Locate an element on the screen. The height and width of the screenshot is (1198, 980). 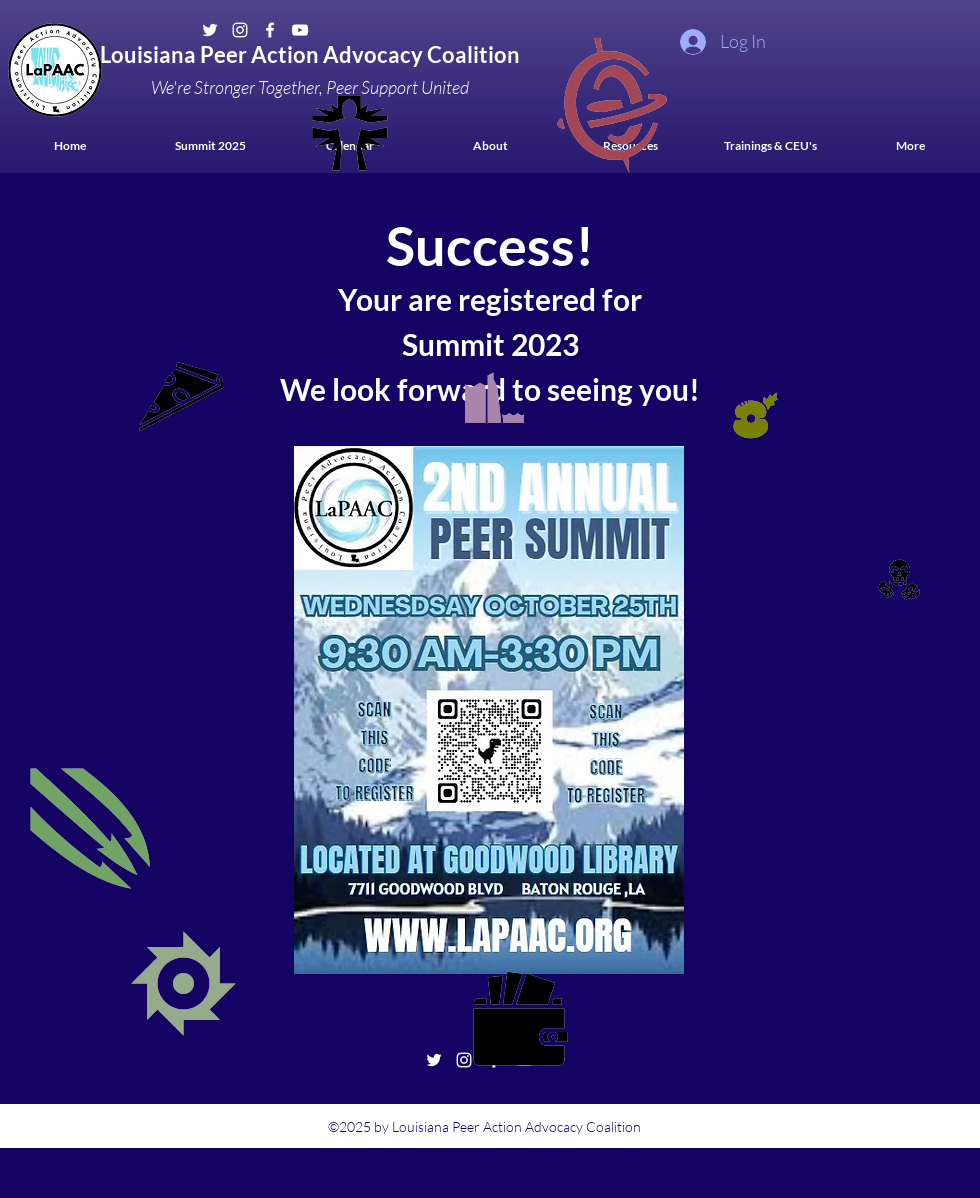
dam or hydroelectric structure in a game interface is located at coordinates (494, 394).